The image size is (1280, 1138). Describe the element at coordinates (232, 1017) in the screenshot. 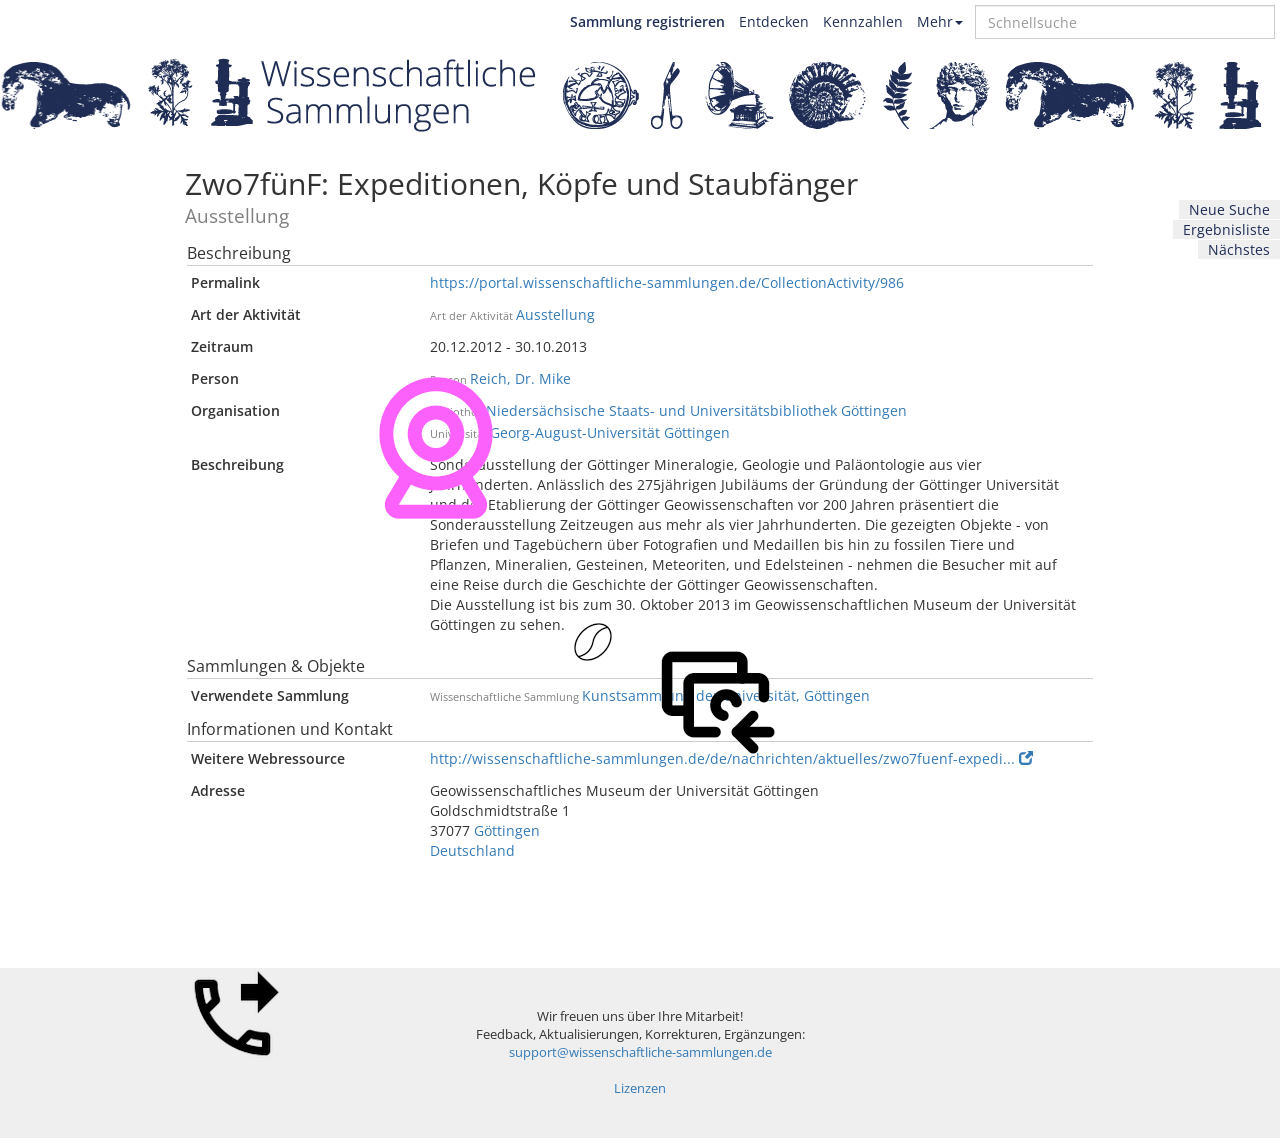

I see `call forwarding is enabled` at that location.